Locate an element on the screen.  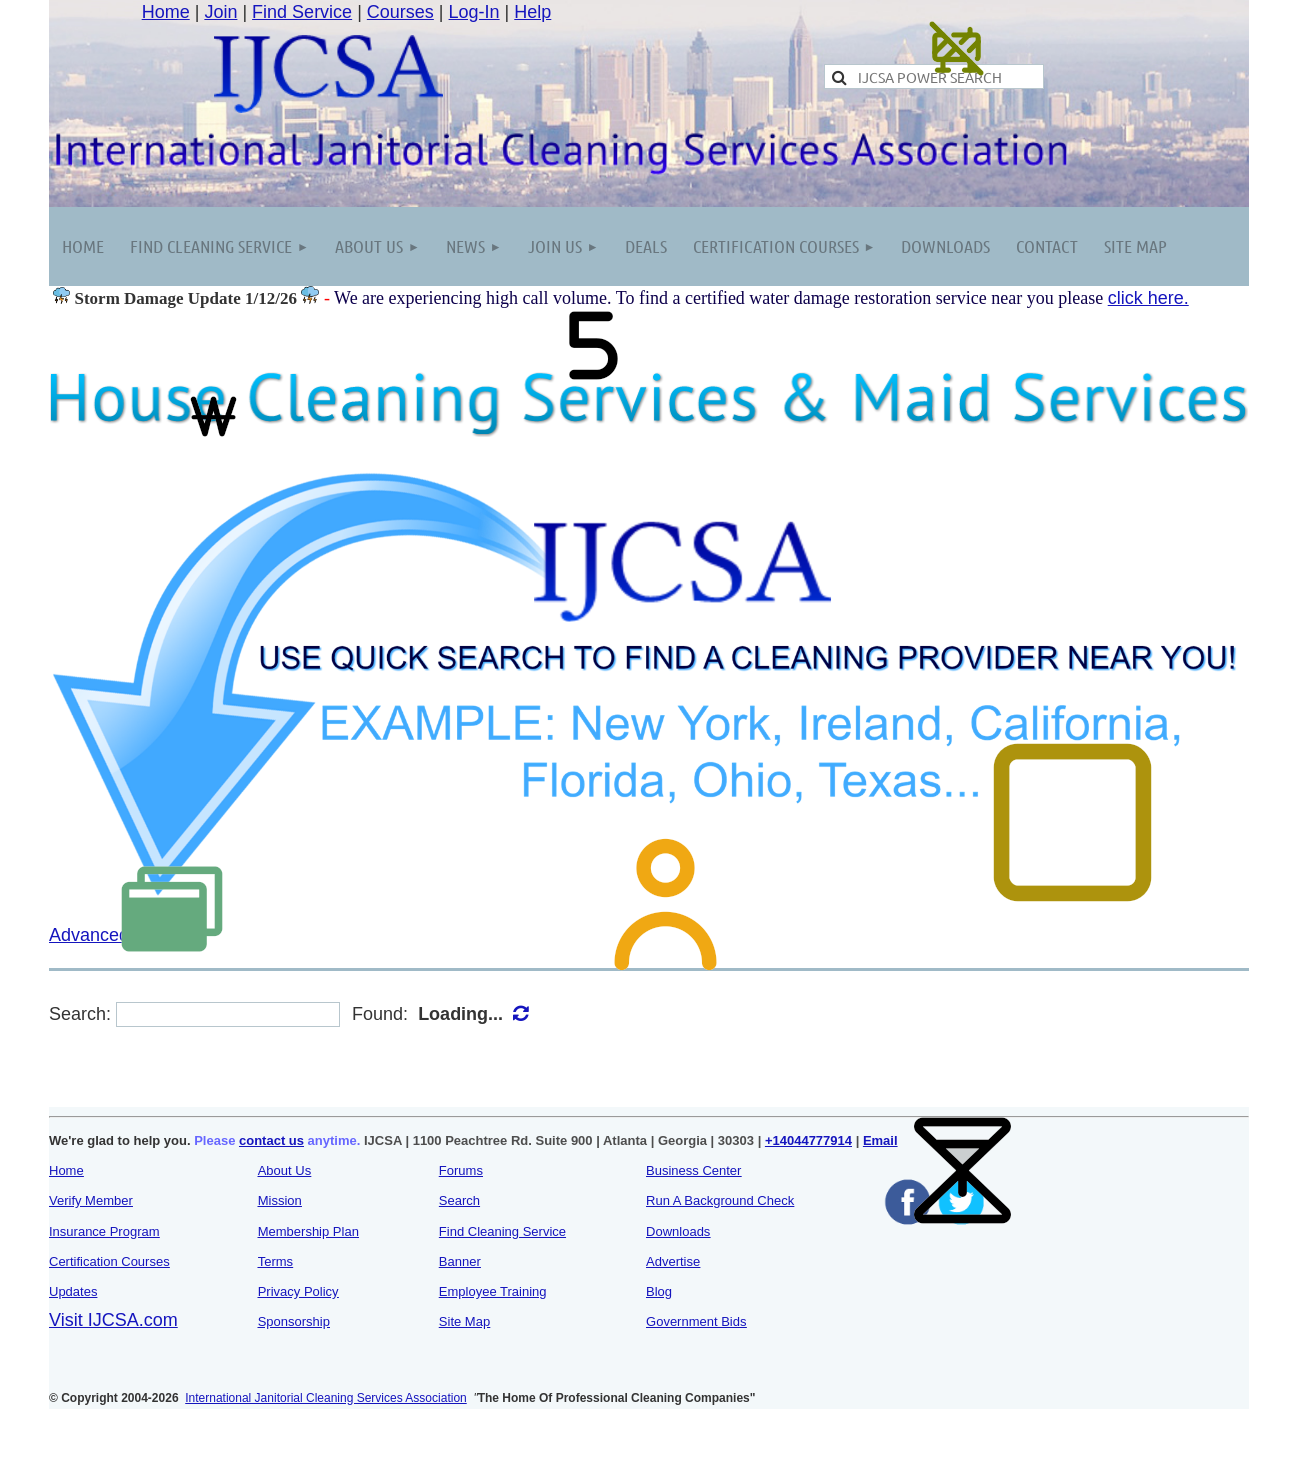
indicates the number five in a list or count is located at coordinates (593, 345).